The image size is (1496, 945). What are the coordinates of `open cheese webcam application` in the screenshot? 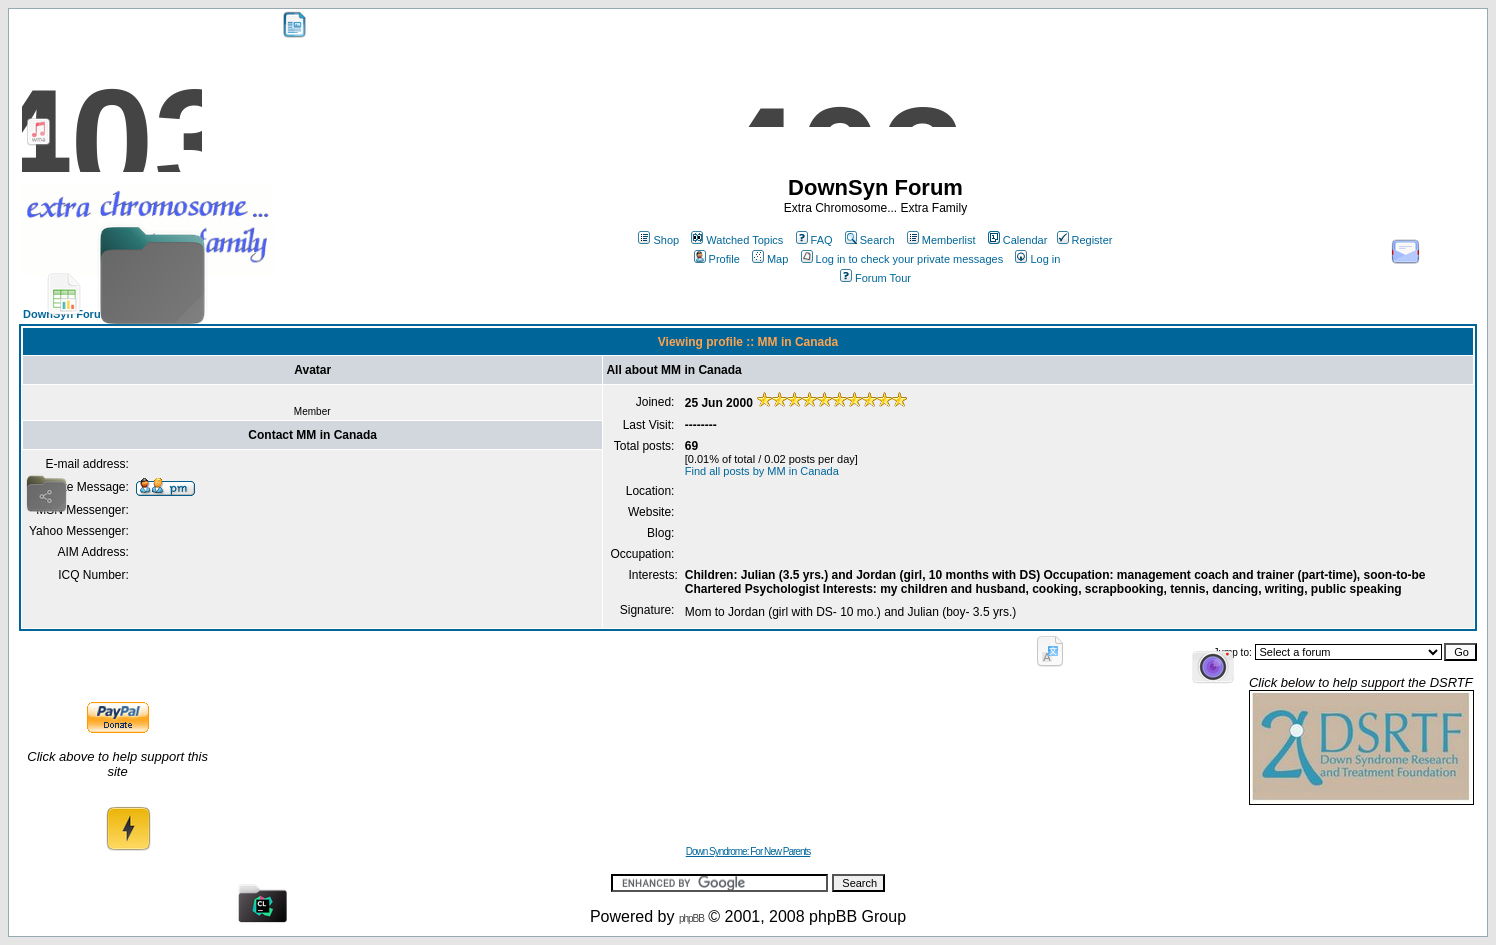 It's located at (1213, 667).